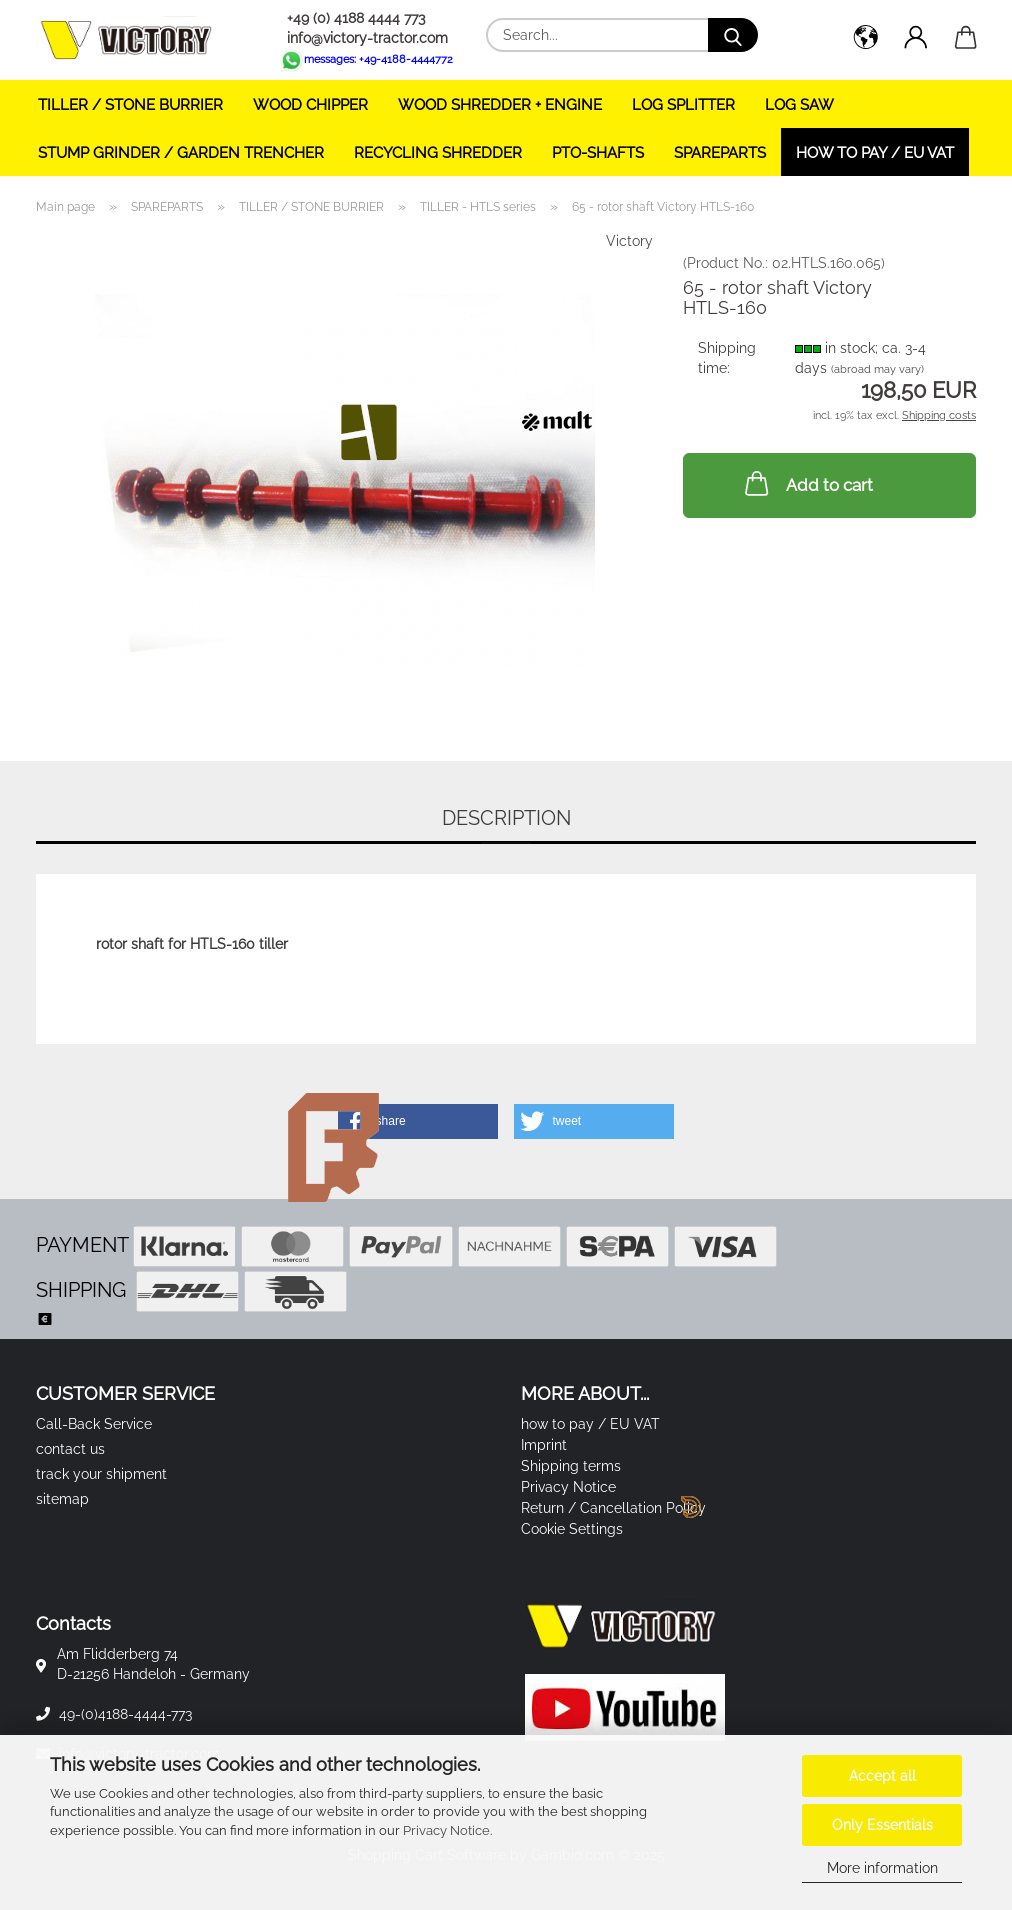 The image size is (1012, 1910). I want to click on create a photo collage, so click(369, 432).